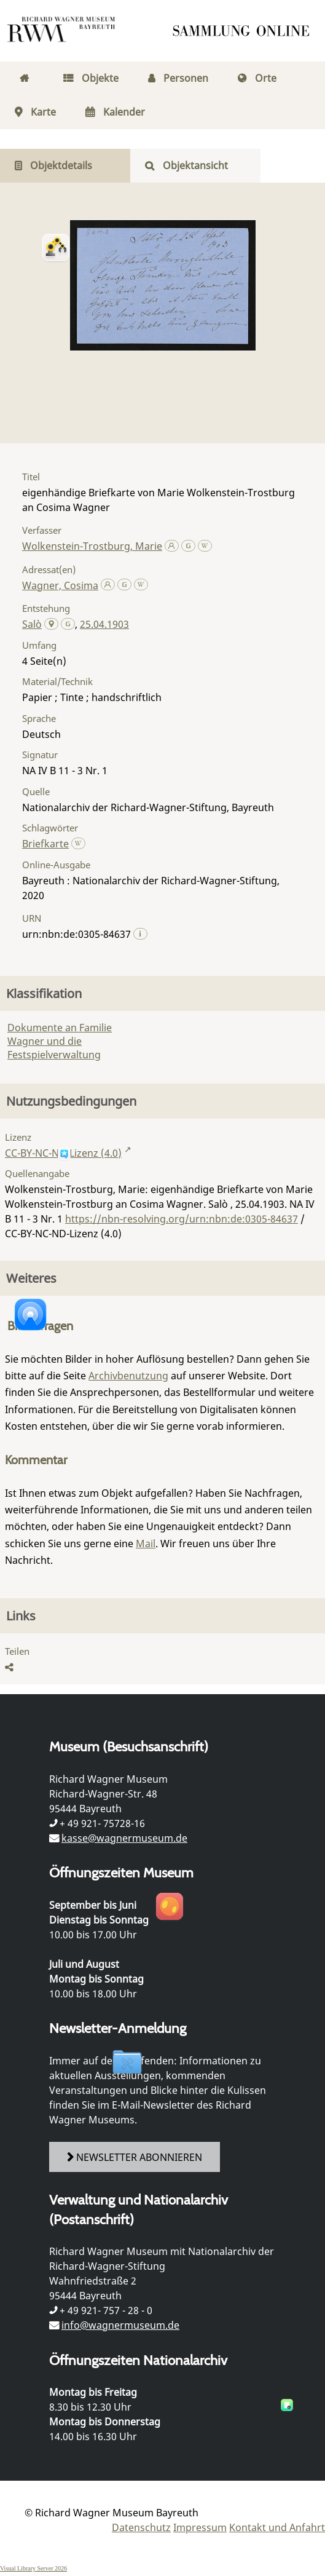 Image resolution: width=325 pixels, height=2576 pixels. What do you see at coordinates (127, 2062) in the screenshot?
I see `open the utilities folder` at bounding box center [127, 2062].